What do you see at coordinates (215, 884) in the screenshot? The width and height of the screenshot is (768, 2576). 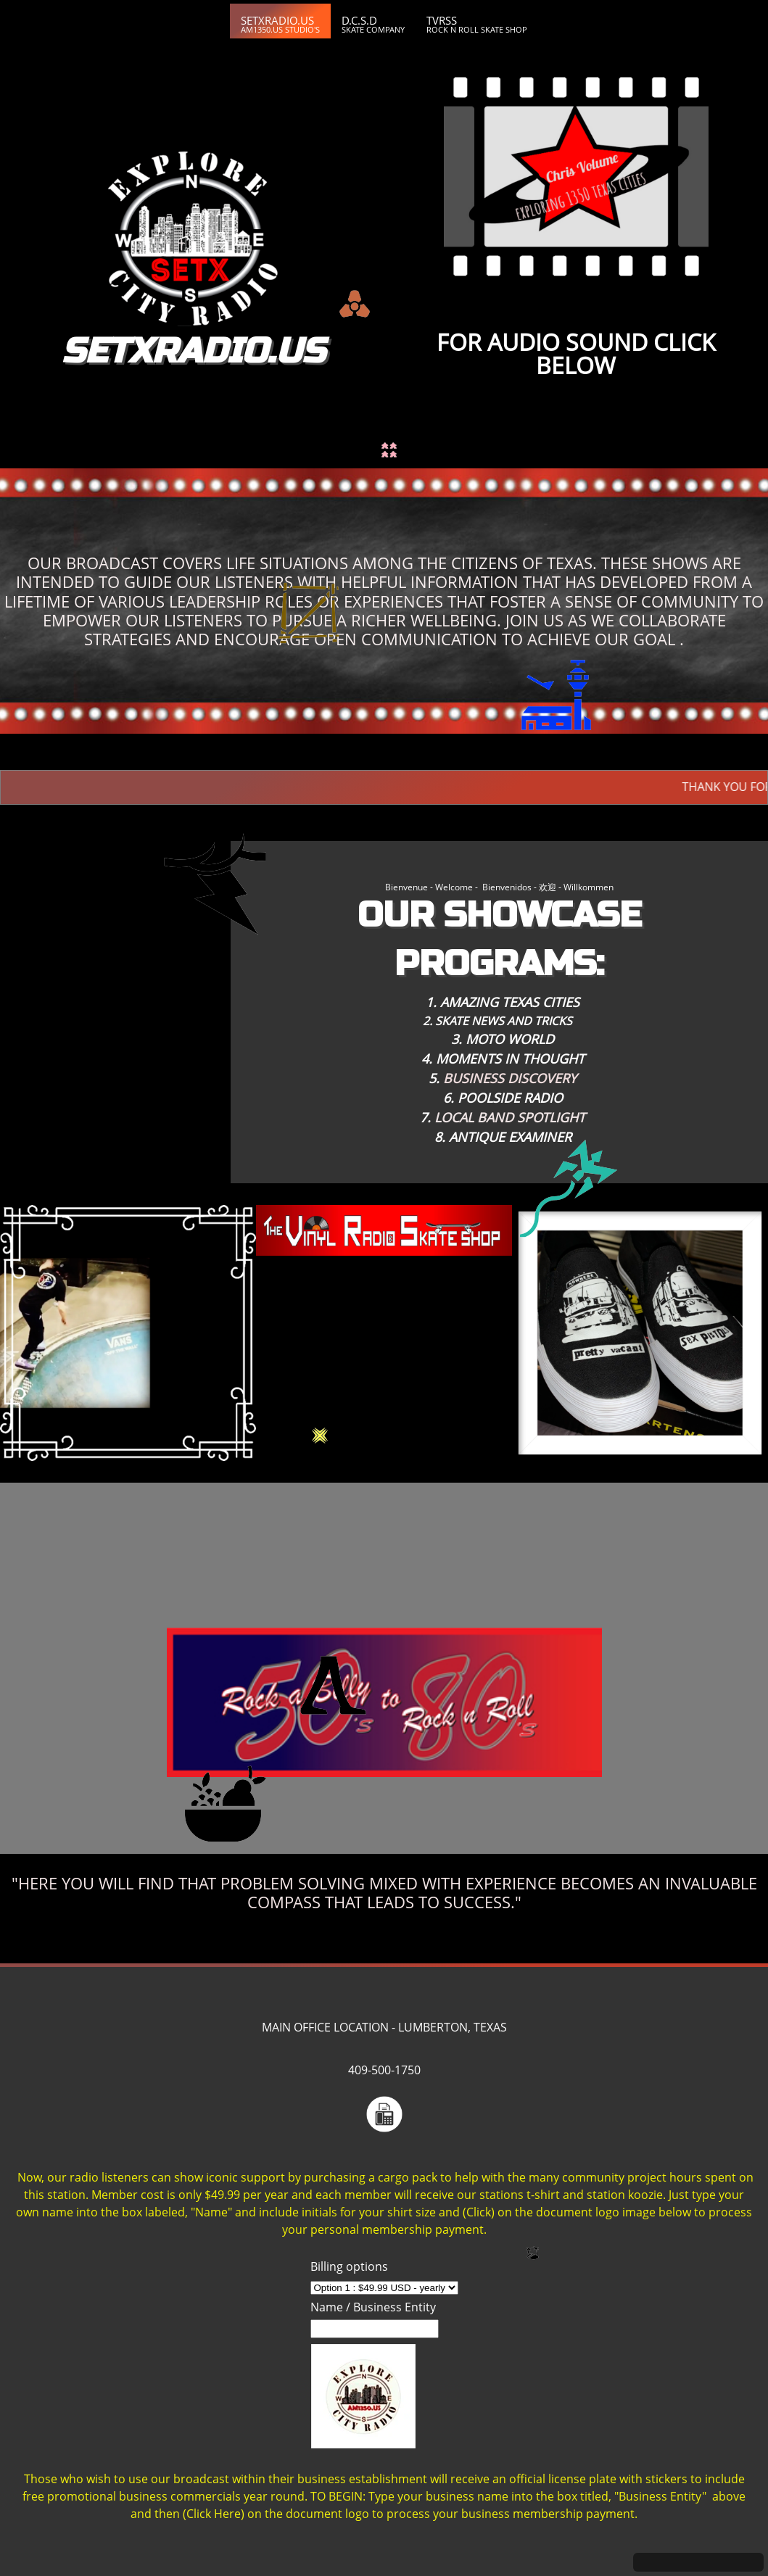 I see `indicates thunderstorm or severe weather alert` at bounding box center [215, 884].